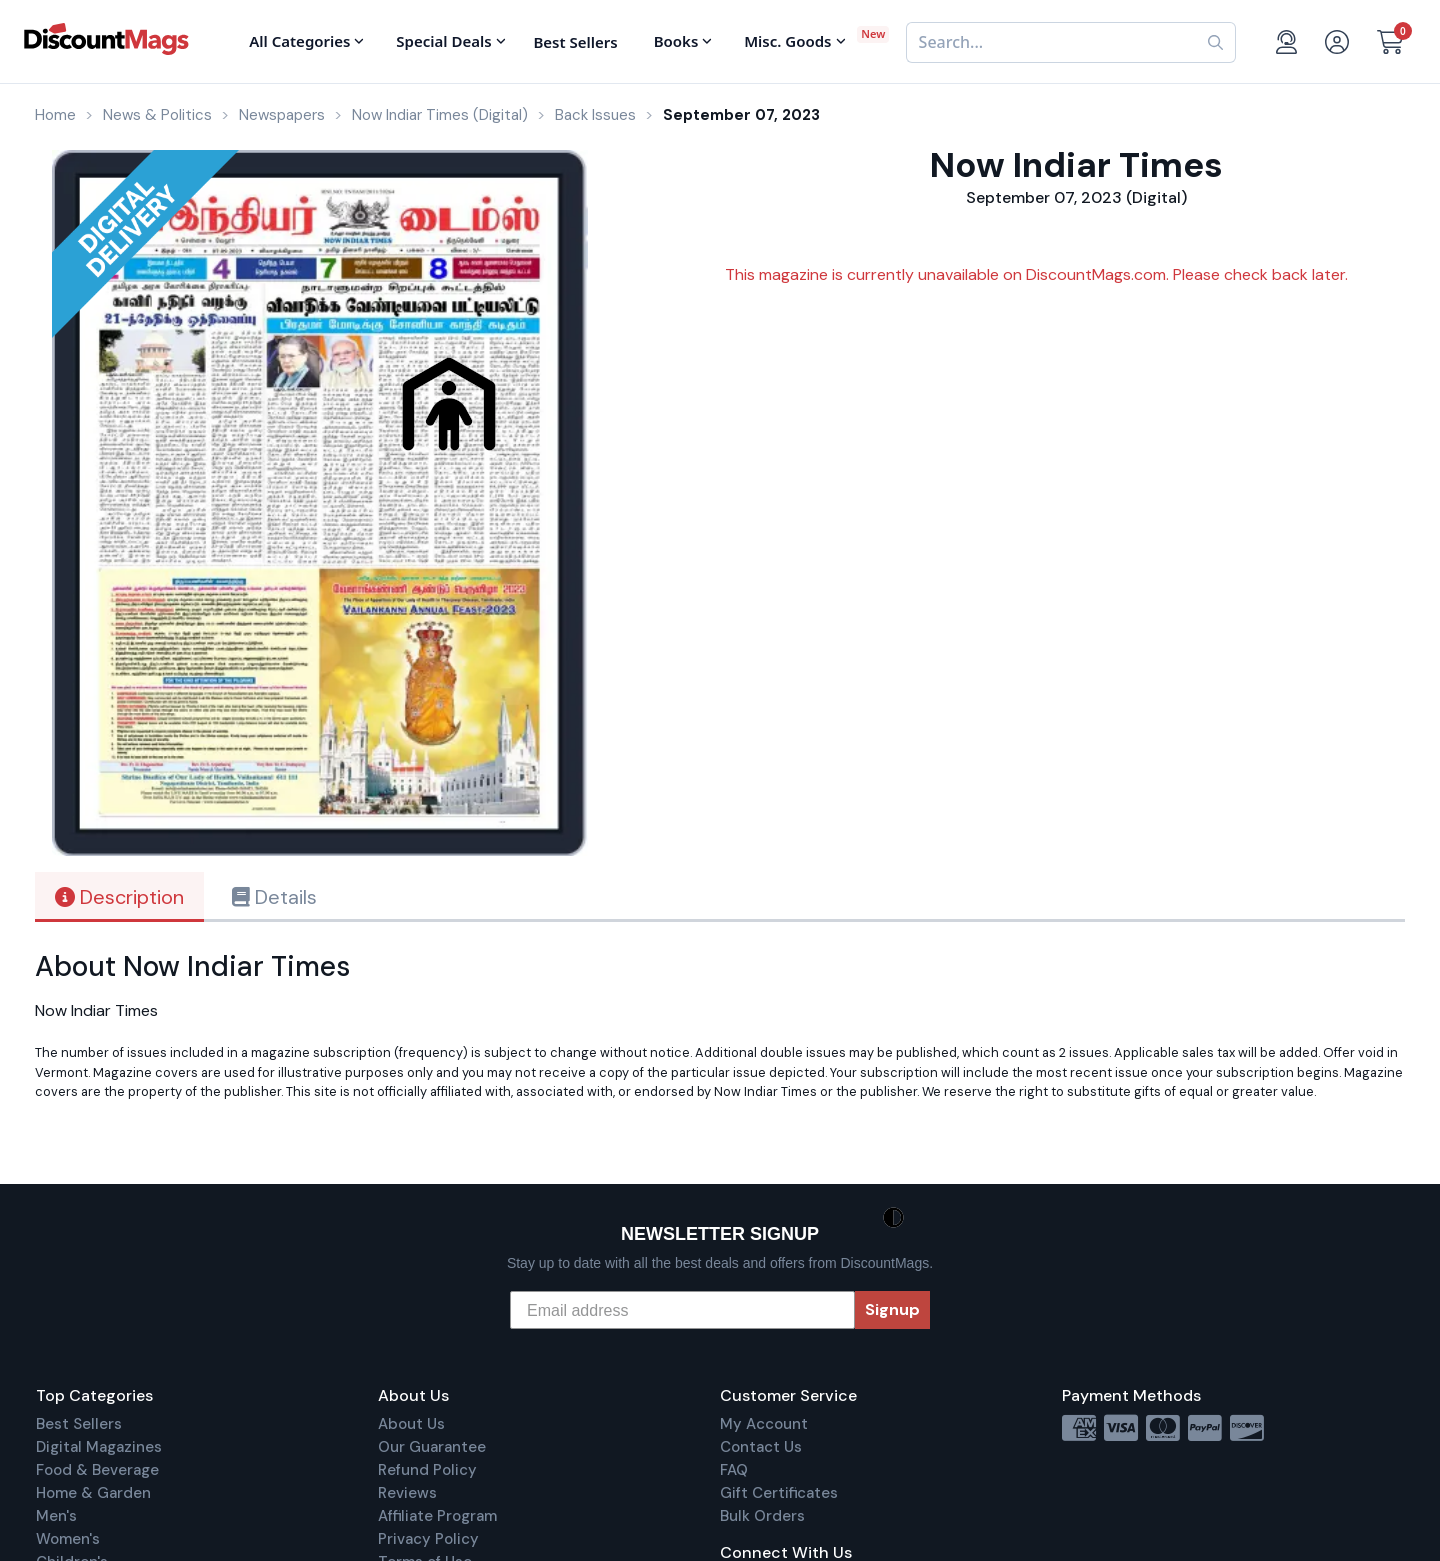 This screenshot has height=1561, width=1440. What do you see at coordinates (449, 404) in the screenshot?
I see `find shelter or emergency housing` at bounding box center [449, 404].